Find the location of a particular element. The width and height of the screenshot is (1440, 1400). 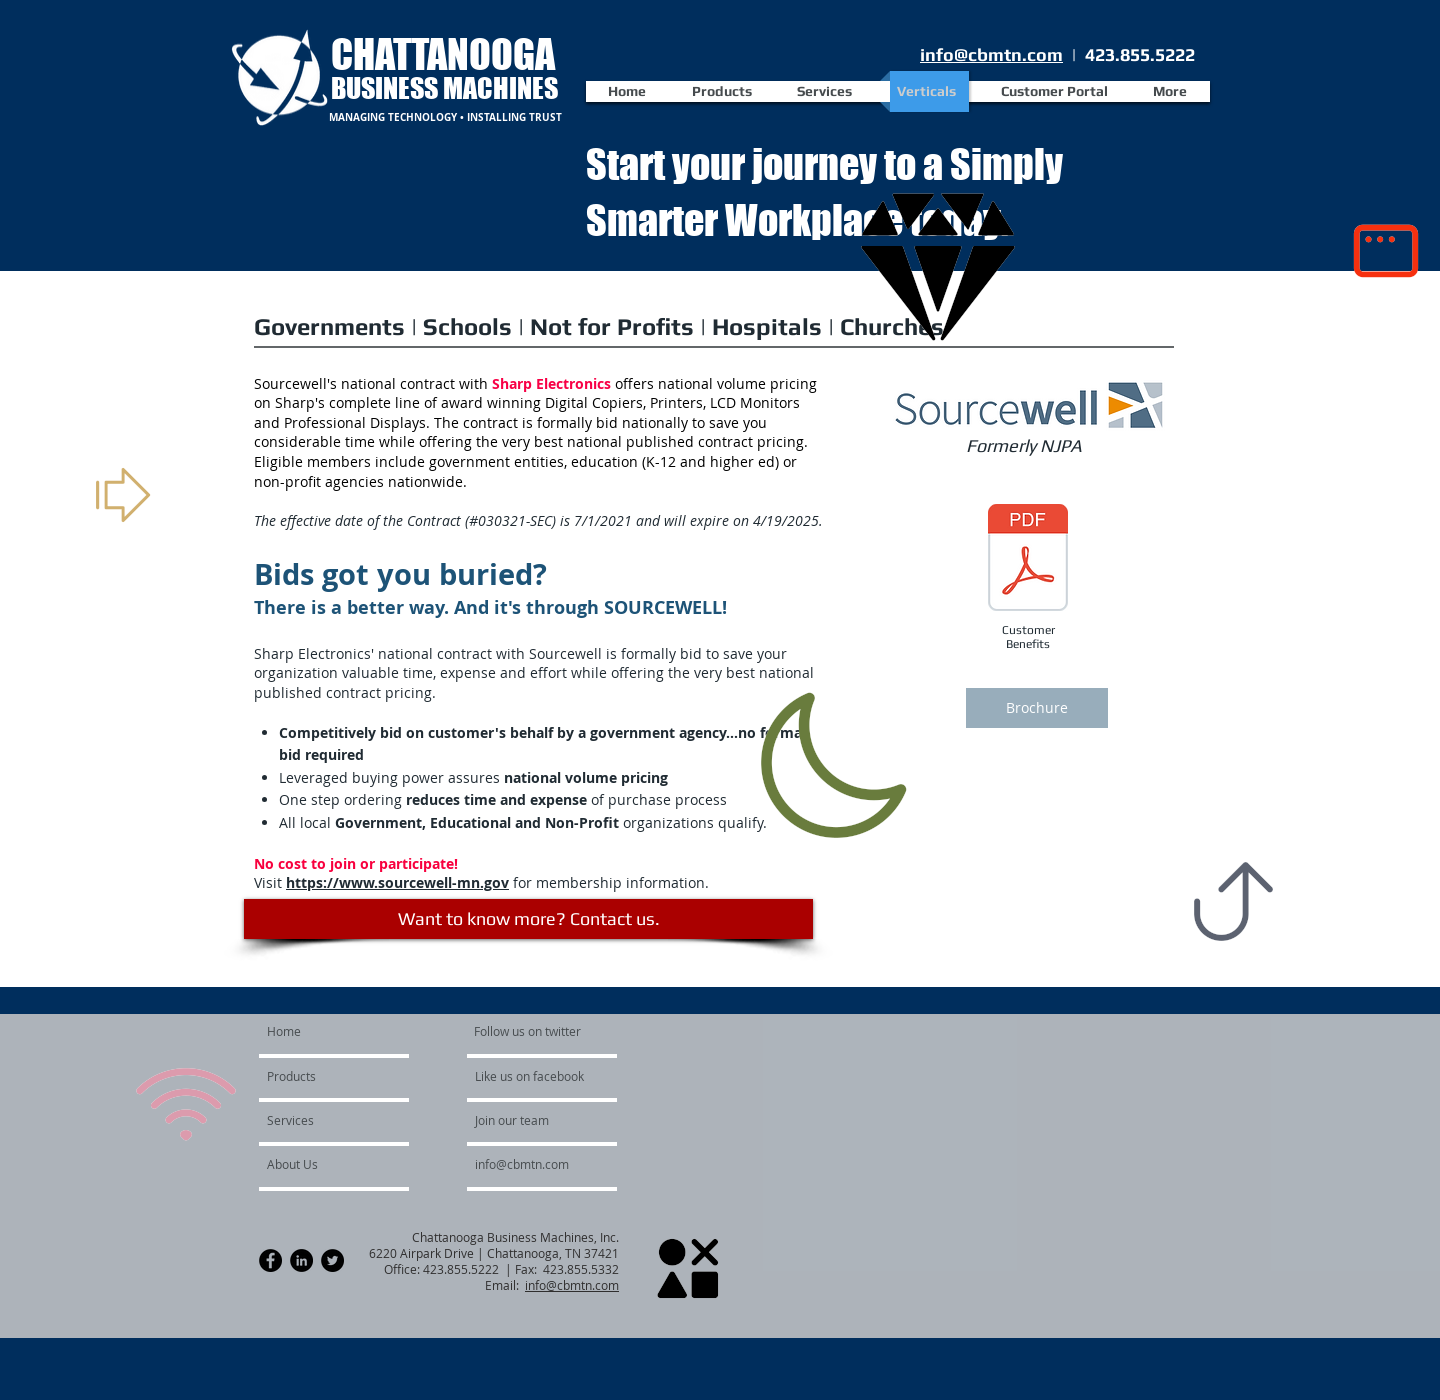

indicates wireless network connection status is located at coordinates (186, 1106).